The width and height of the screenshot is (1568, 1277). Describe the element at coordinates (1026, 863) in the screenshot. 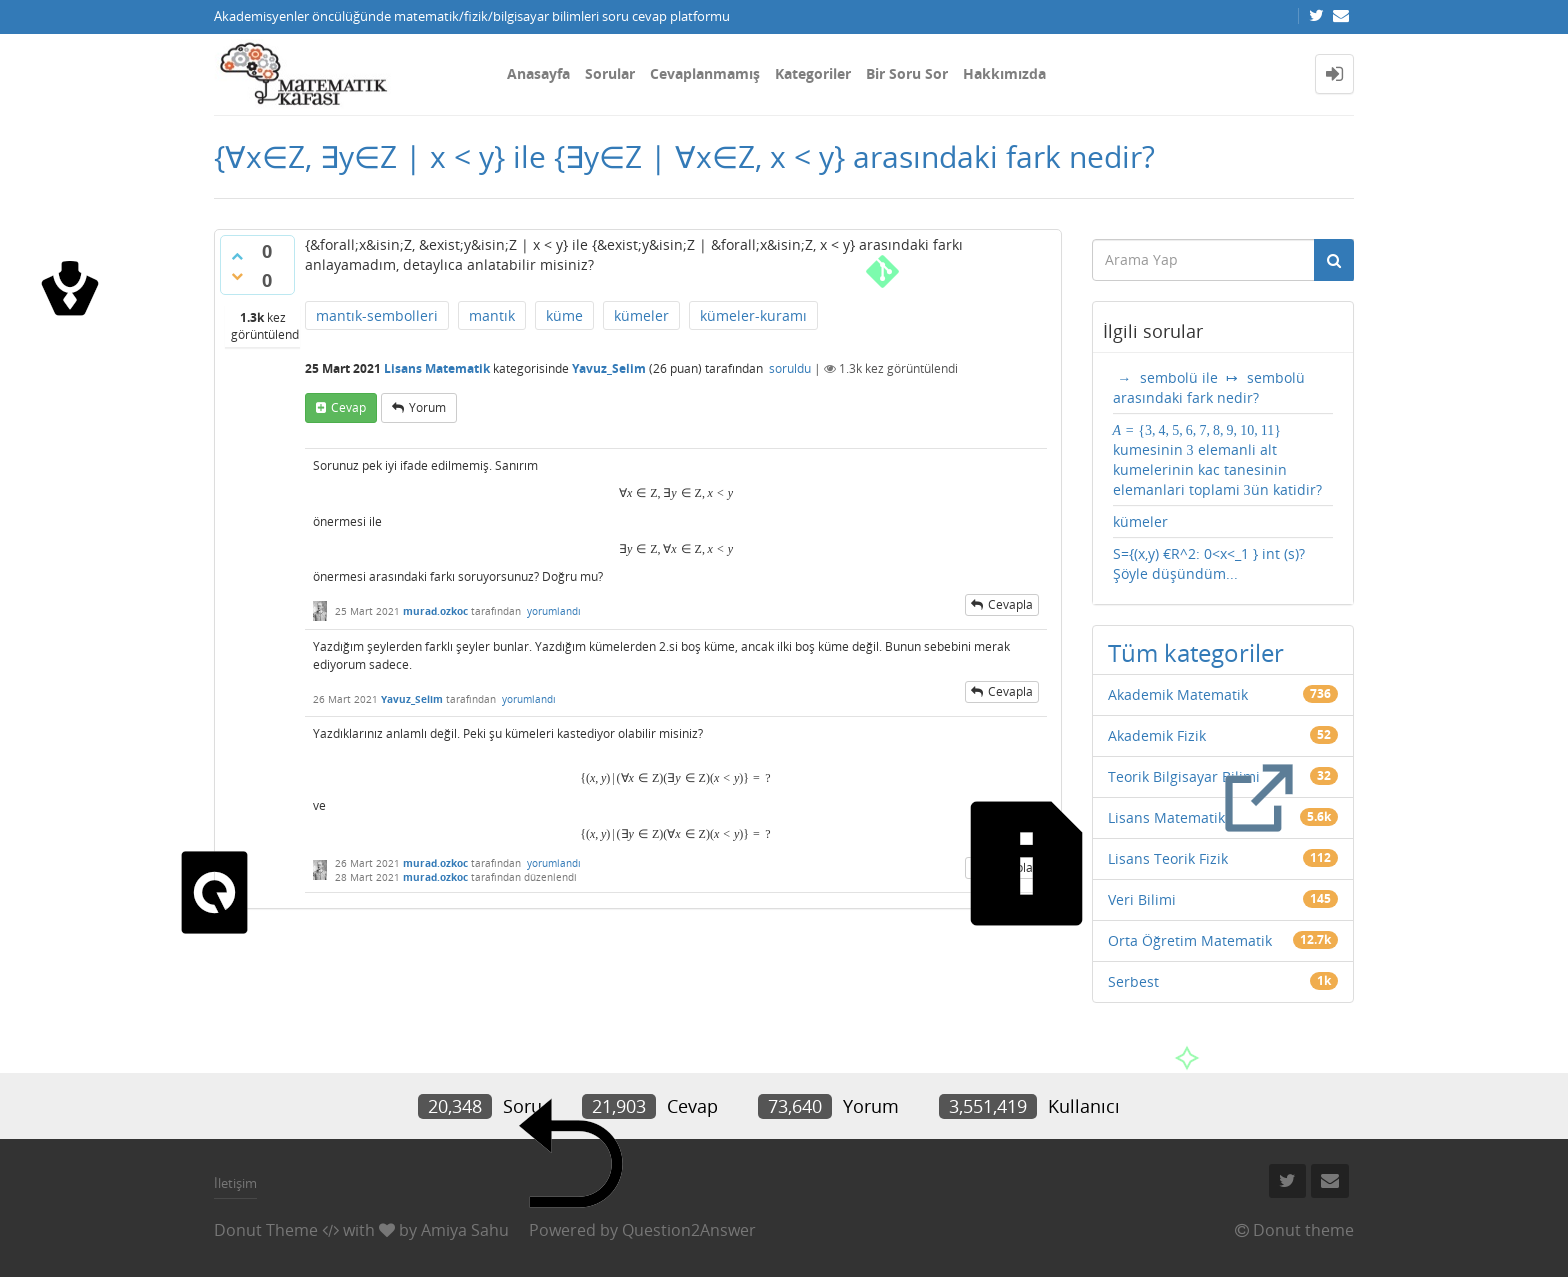

I see `view file details or properties` at that location.